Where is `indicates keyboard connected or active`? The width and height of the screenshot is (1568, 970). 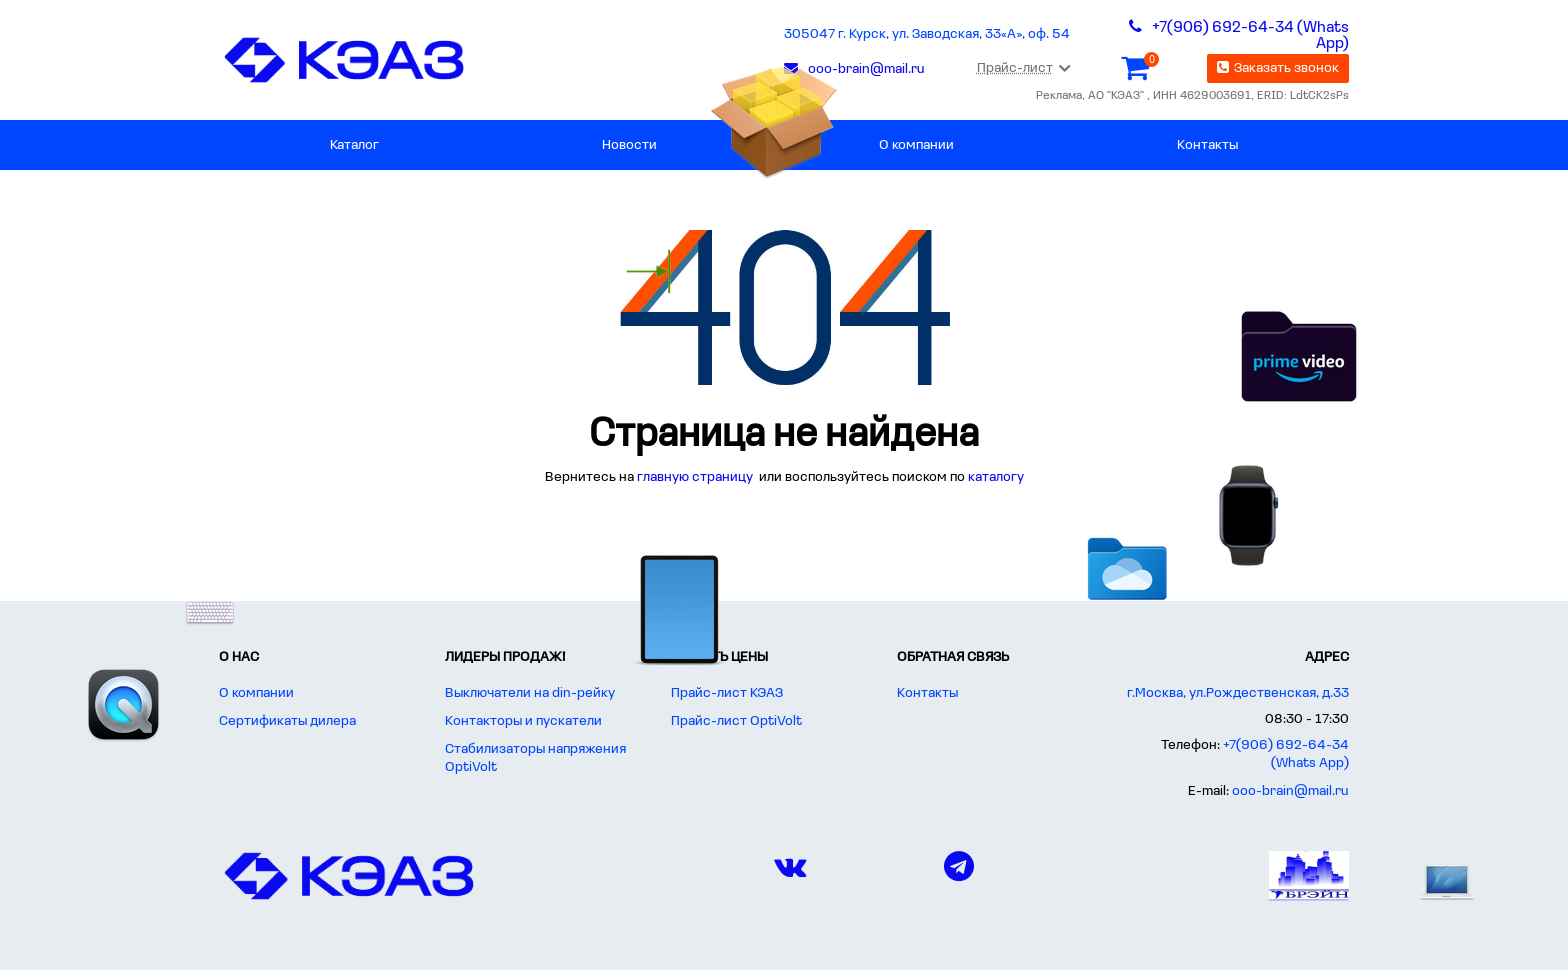 indicates keyboard connected or active is located at coordinates (210, 613).